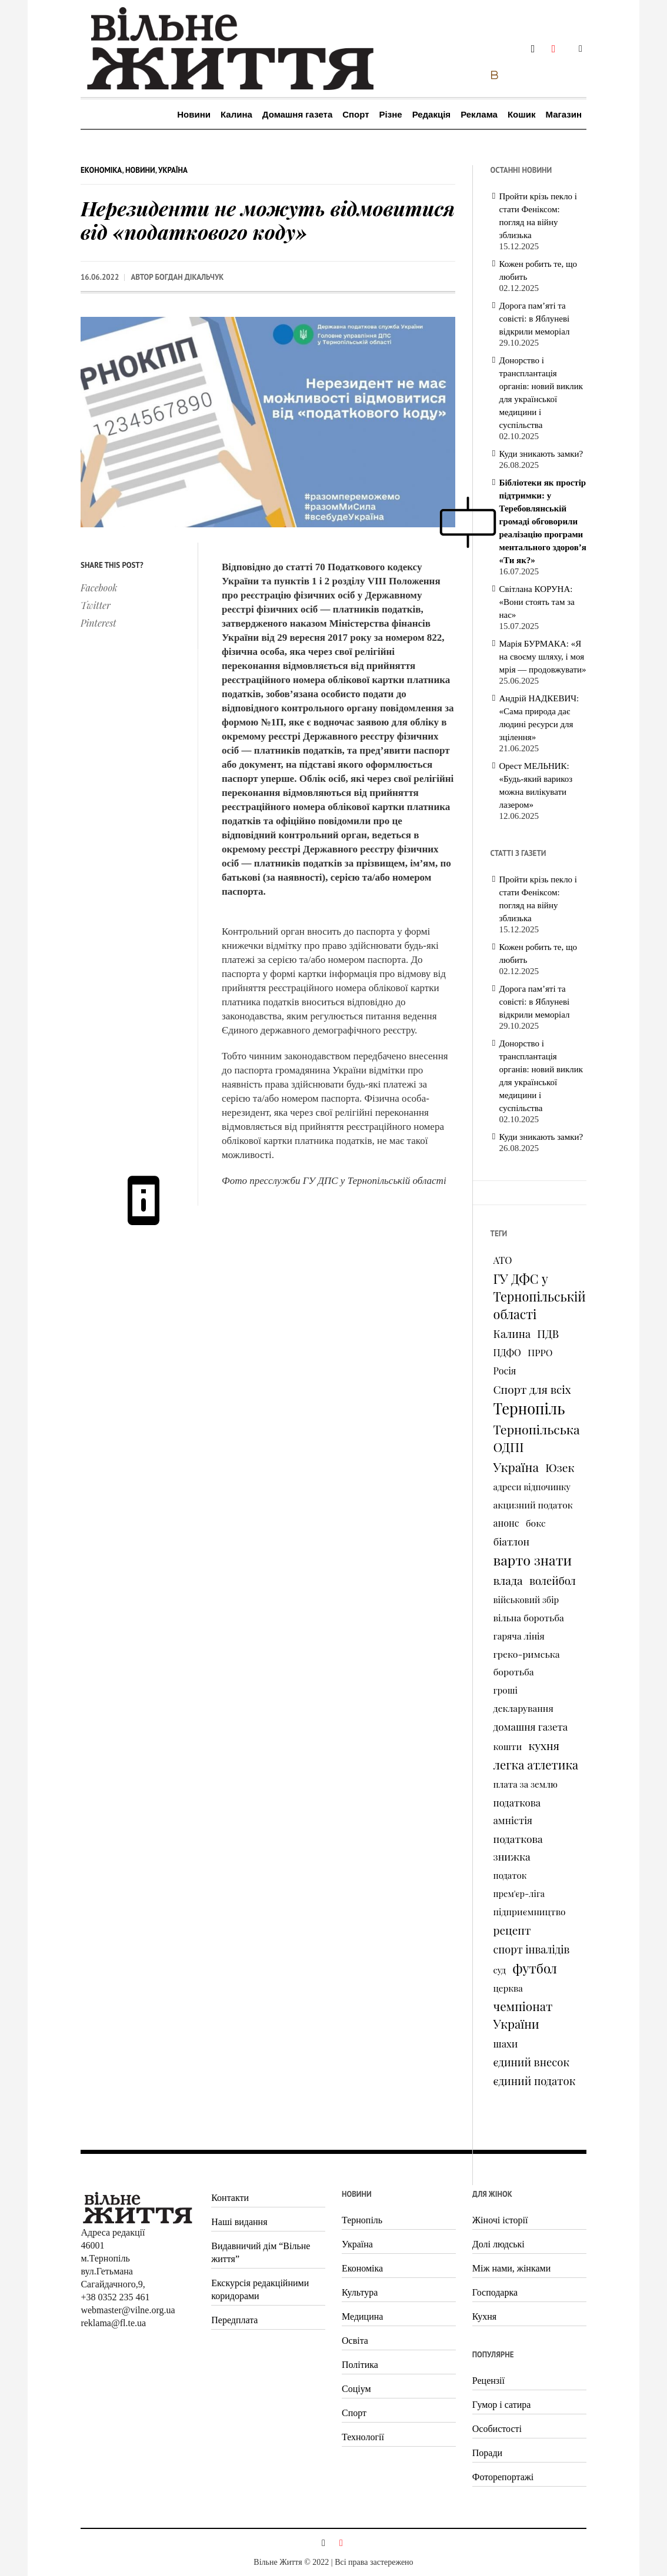 The width and height of the screenshot is (667, 2576). Describe the element at coordinates (494, 75) in the screenshot. I see `apply bold formatting to selected text` at that location.